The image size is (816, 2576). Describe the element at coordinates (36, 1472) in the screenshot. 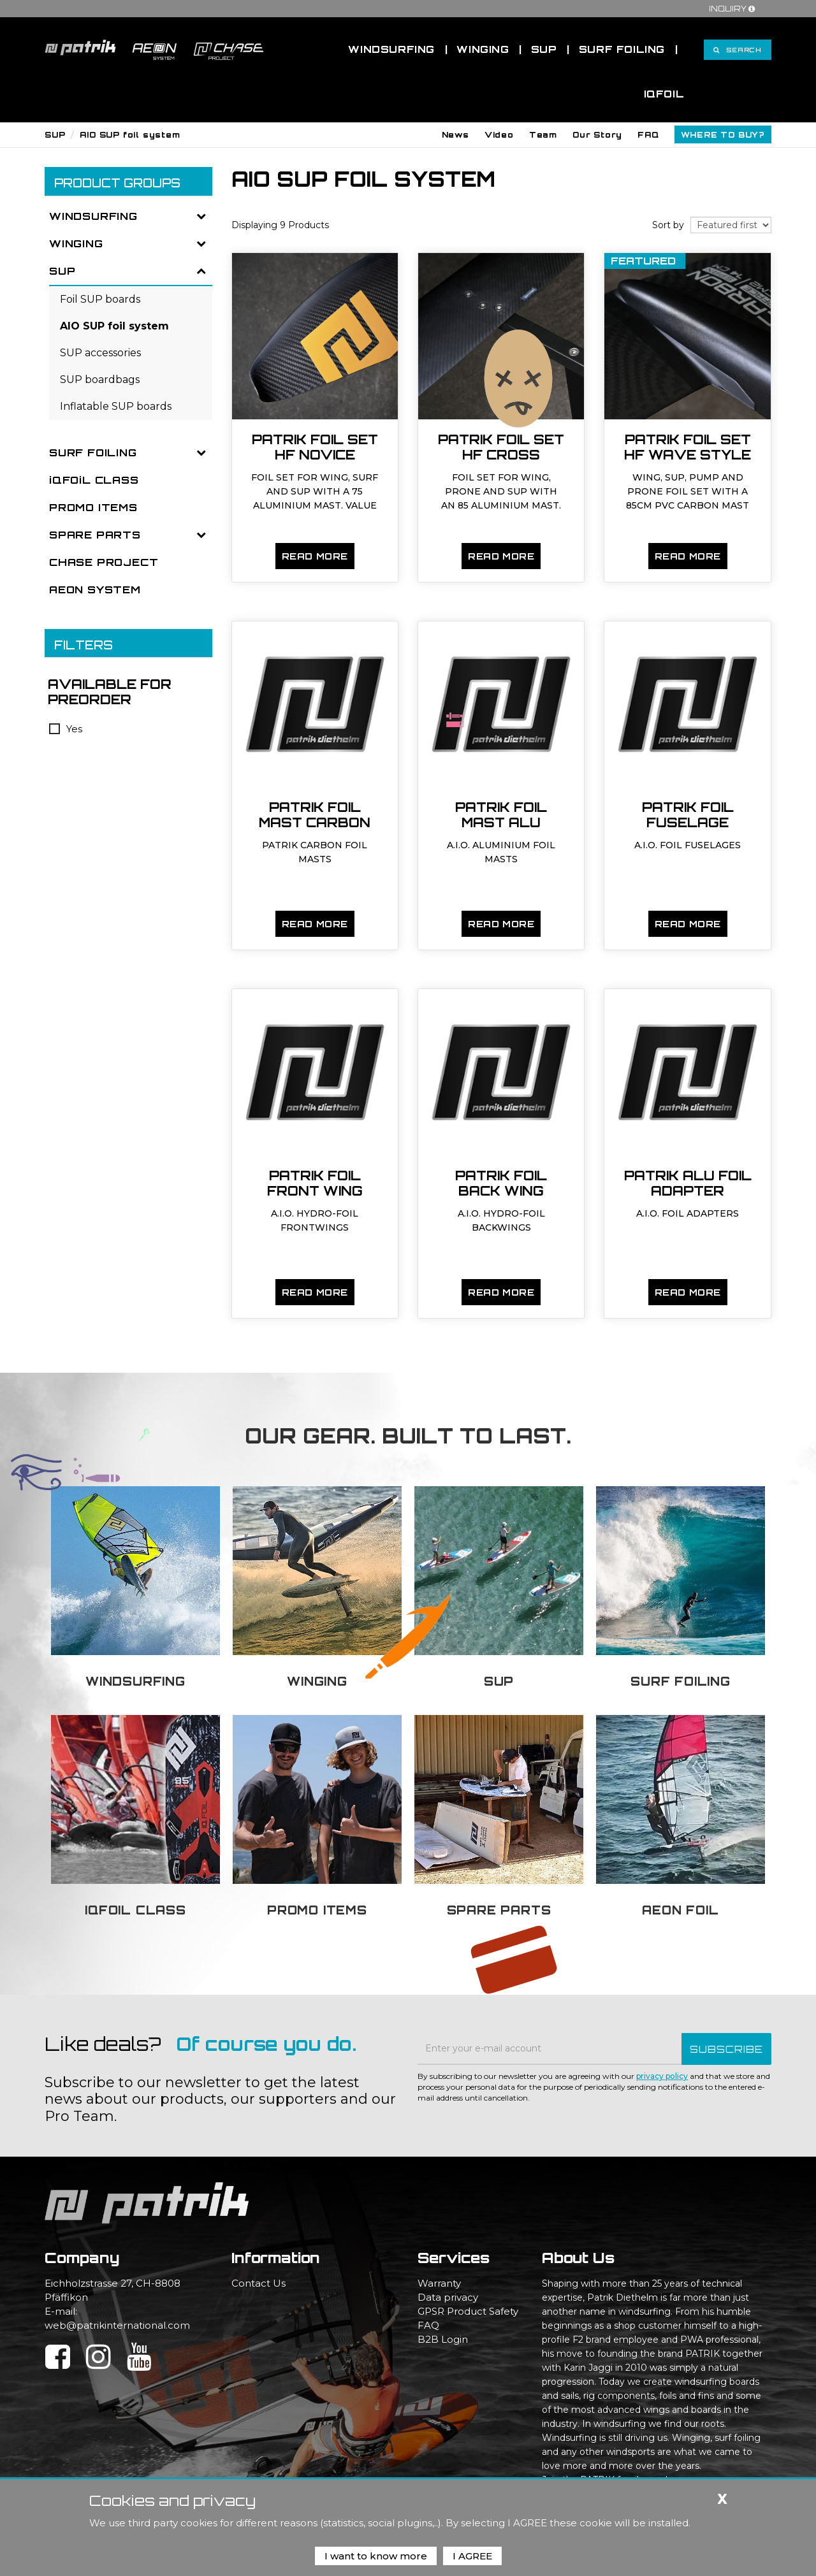

I see `access Egyptian or mythology-themed content` at that location.